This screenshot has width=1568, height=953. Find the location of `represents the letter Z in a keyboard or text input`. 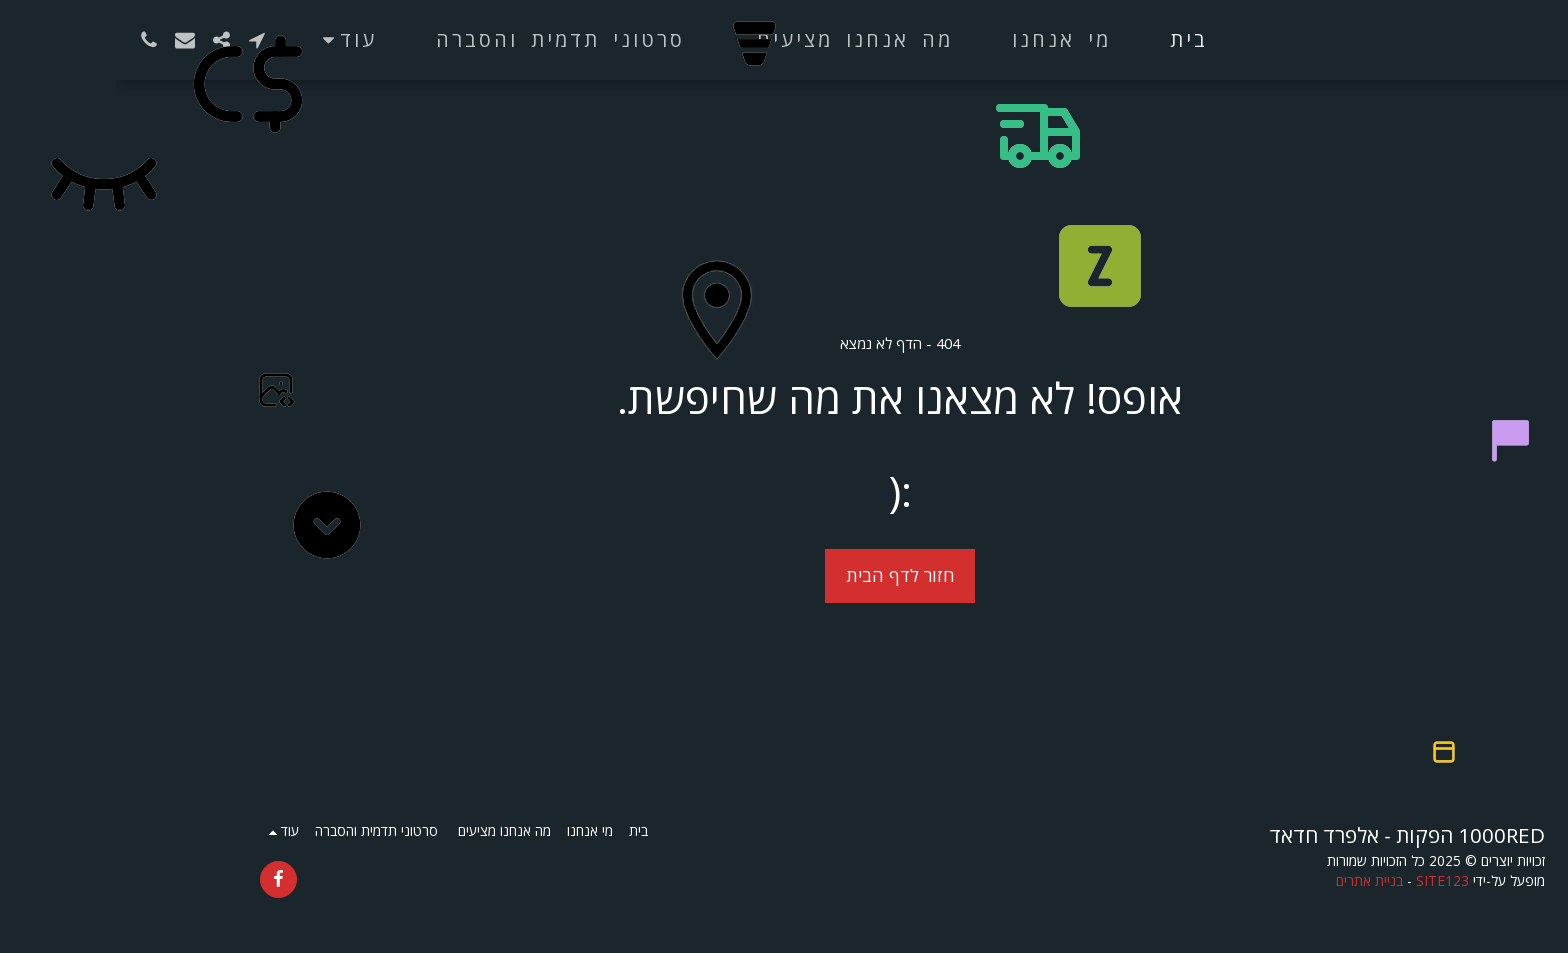

represents the letter Z in a keyboard or text input is located at coordinates (1100, 266).